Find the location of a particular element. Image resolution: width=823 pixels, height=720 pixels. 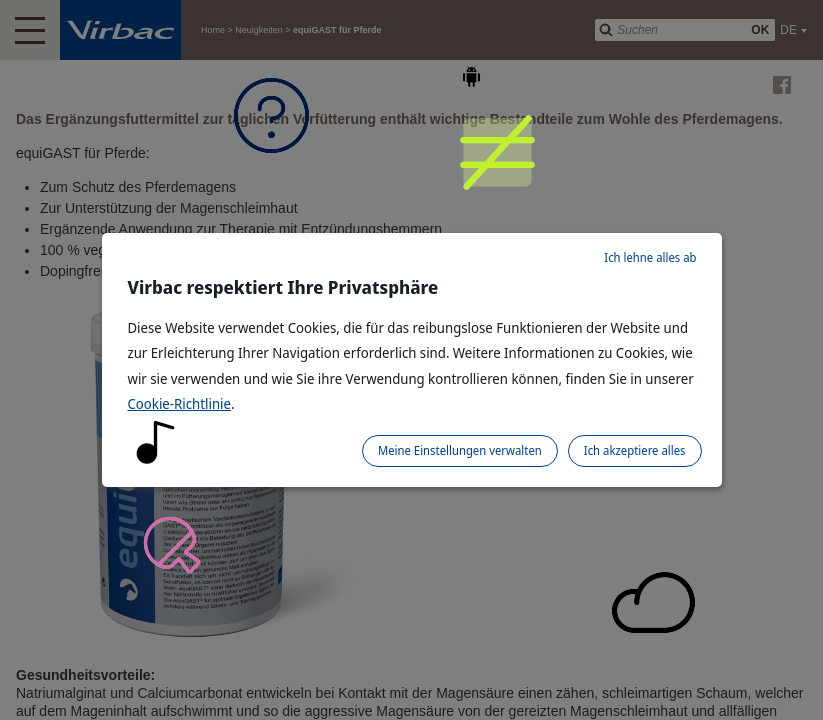

indicates values are not equal or matching is located at coordinates (497, 152).